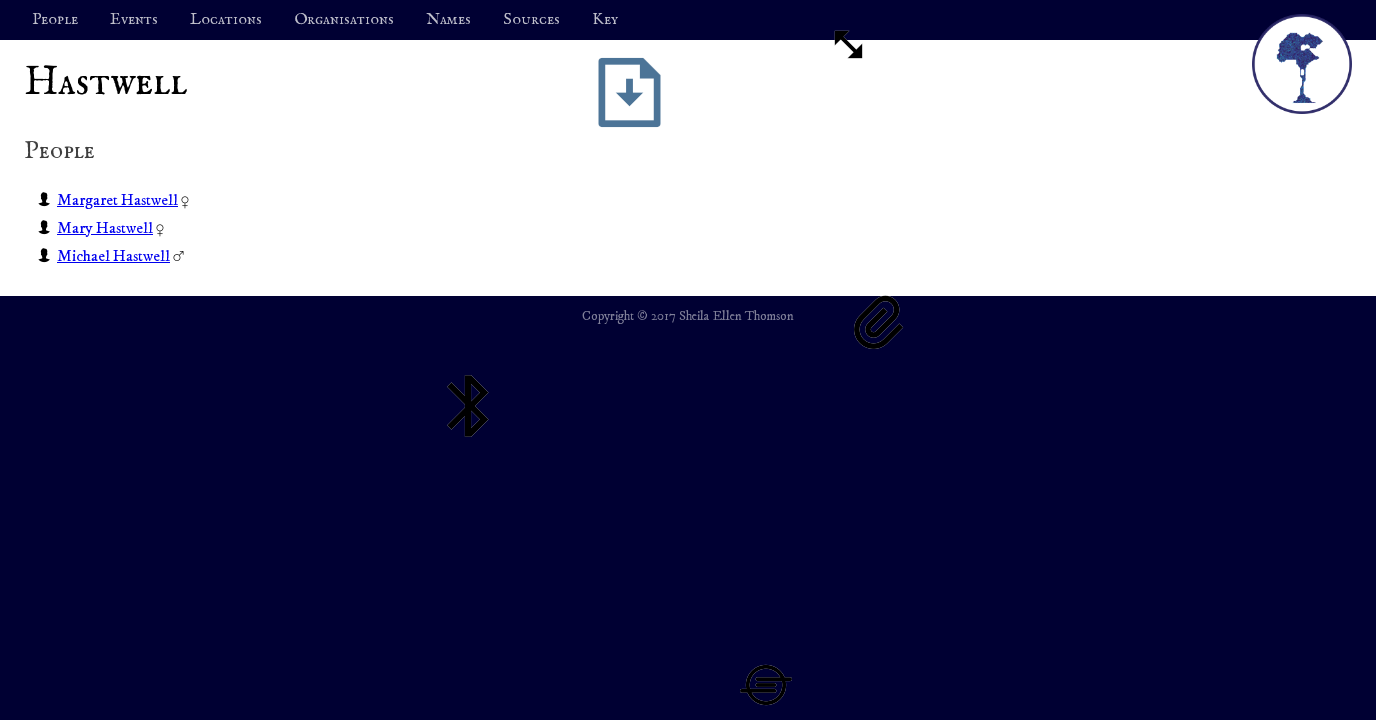 Image resolution: width=1376 pixels, height=720 pixels. I want to click on expand content diagonally, so click(848, 44).